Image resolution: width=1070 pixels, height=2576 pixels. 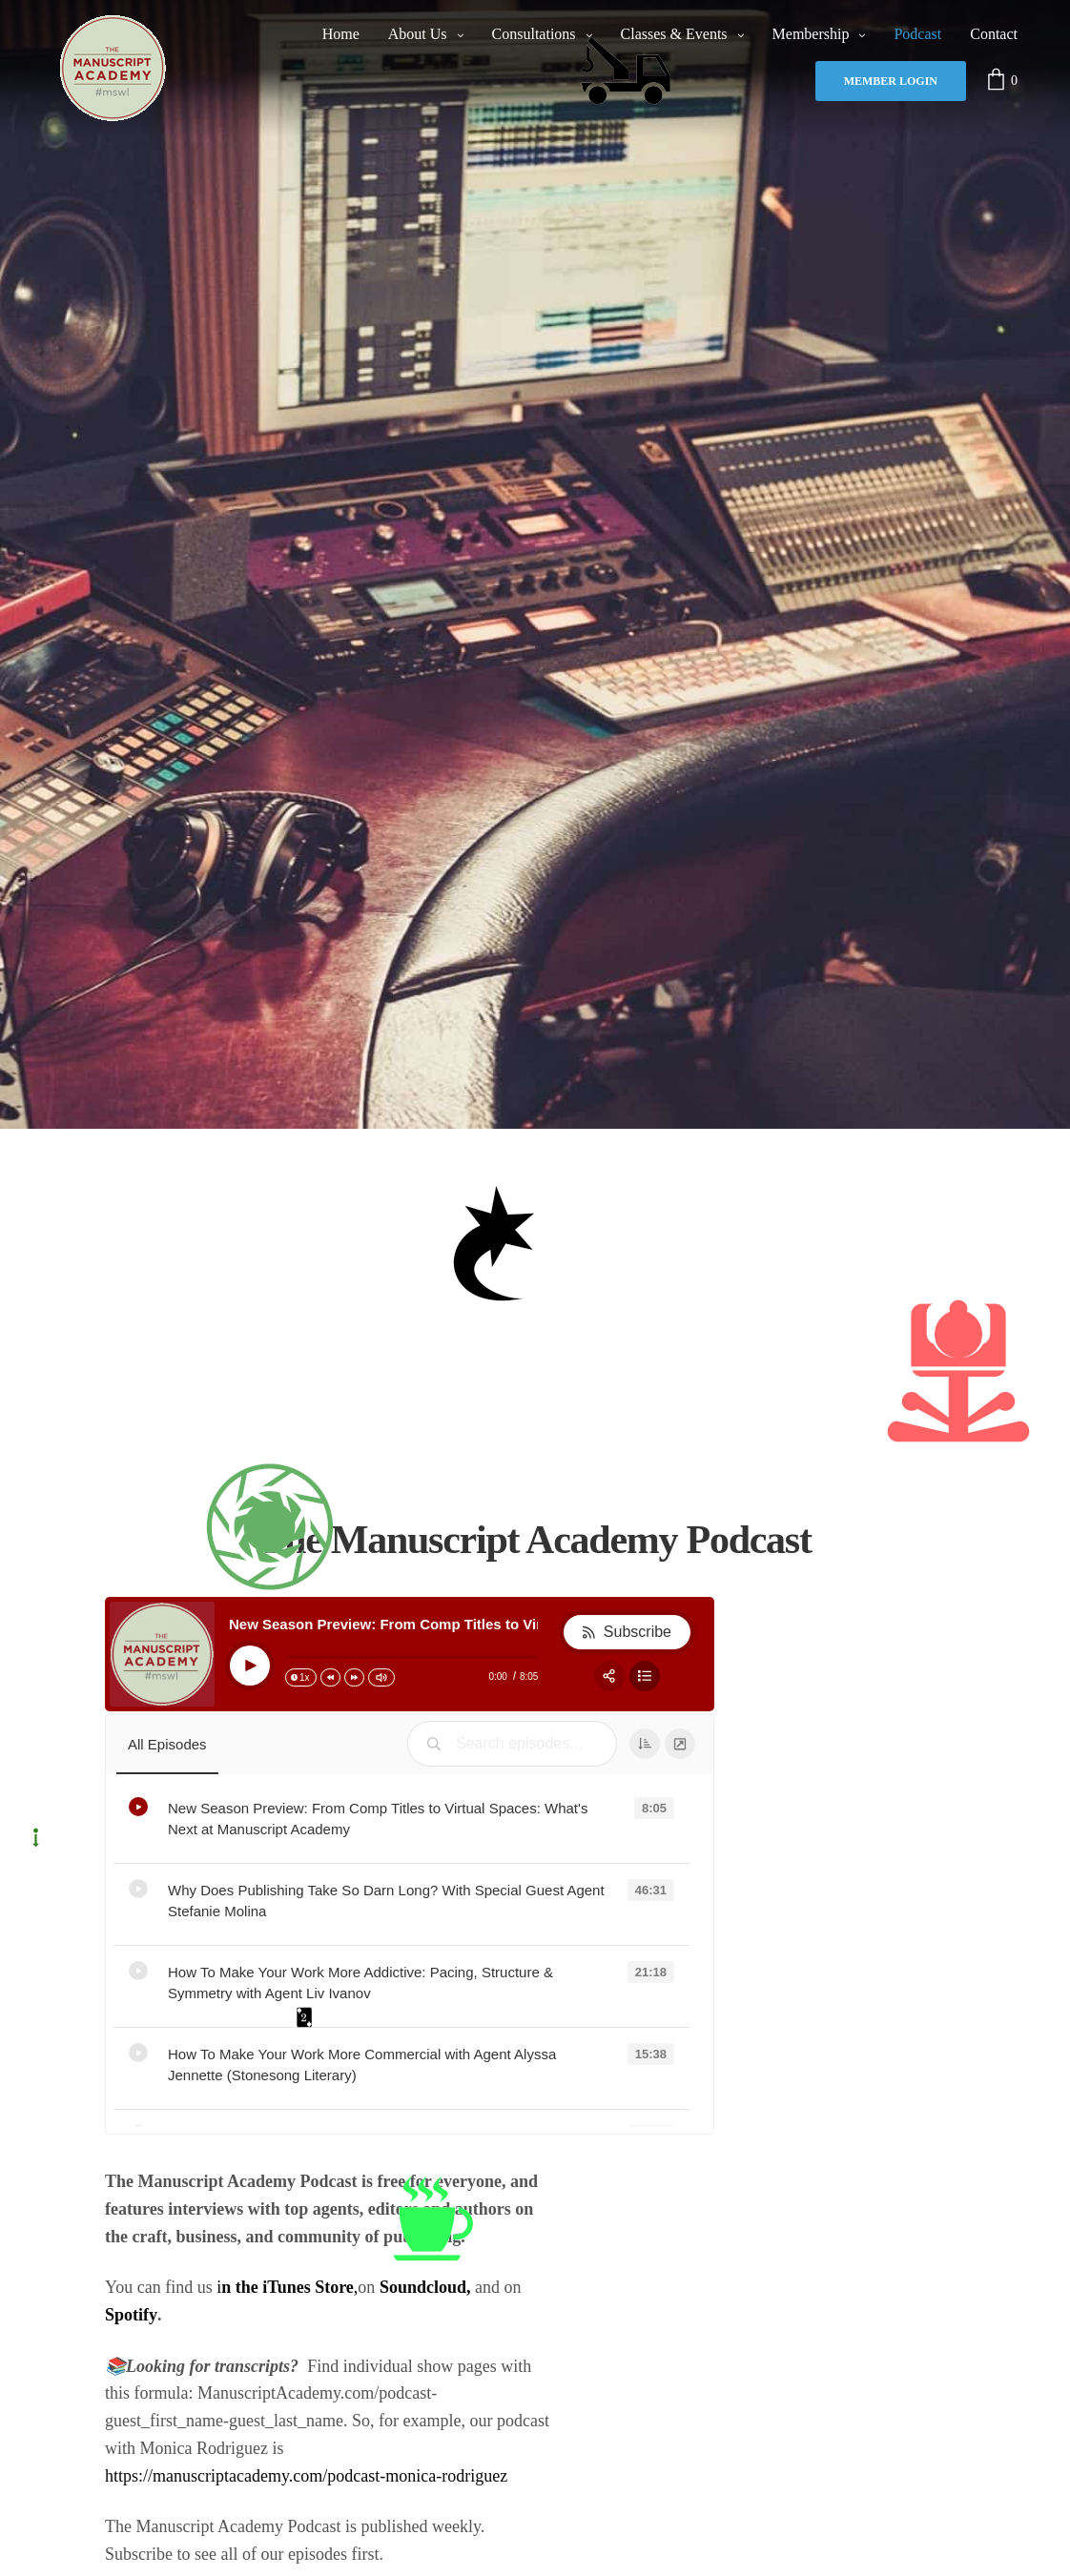 What do you see at coordinates (433, 2218) in the screenshot?
I see `find nearby coffee shops or cafés` at bounding box center [433, 2218].